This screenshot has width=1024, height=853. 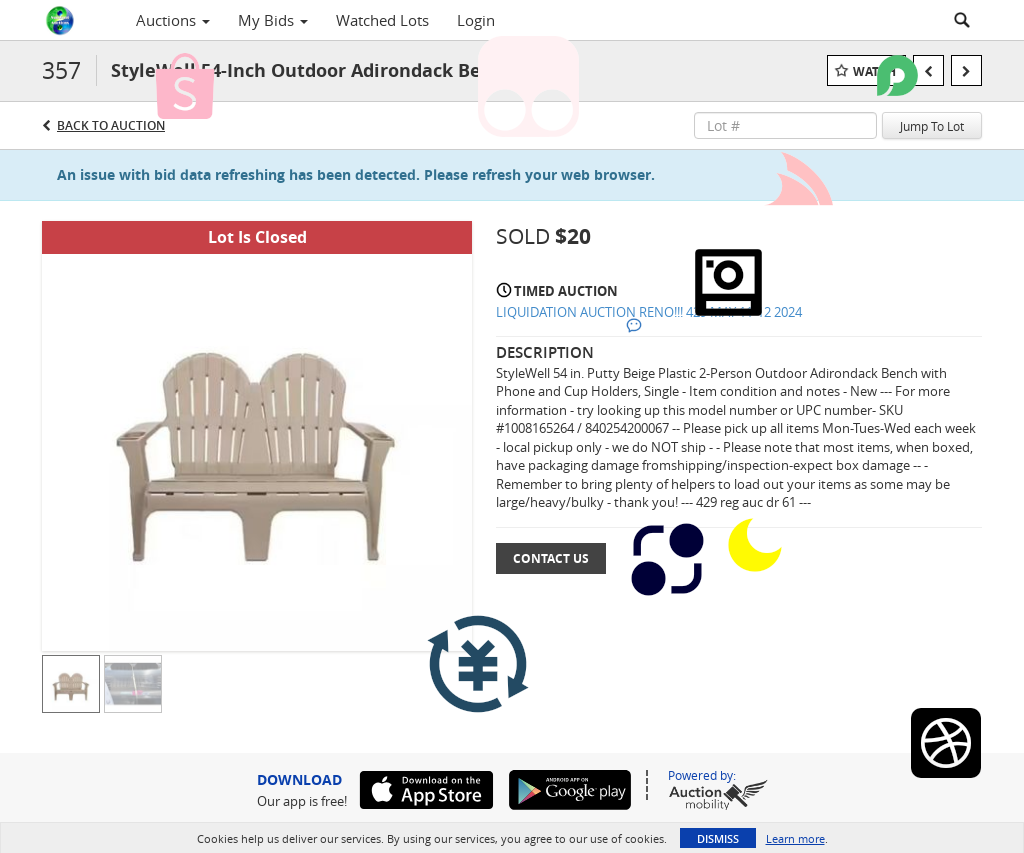 I want to click on open the Shopee shopping app, so click(x=185, y=86).